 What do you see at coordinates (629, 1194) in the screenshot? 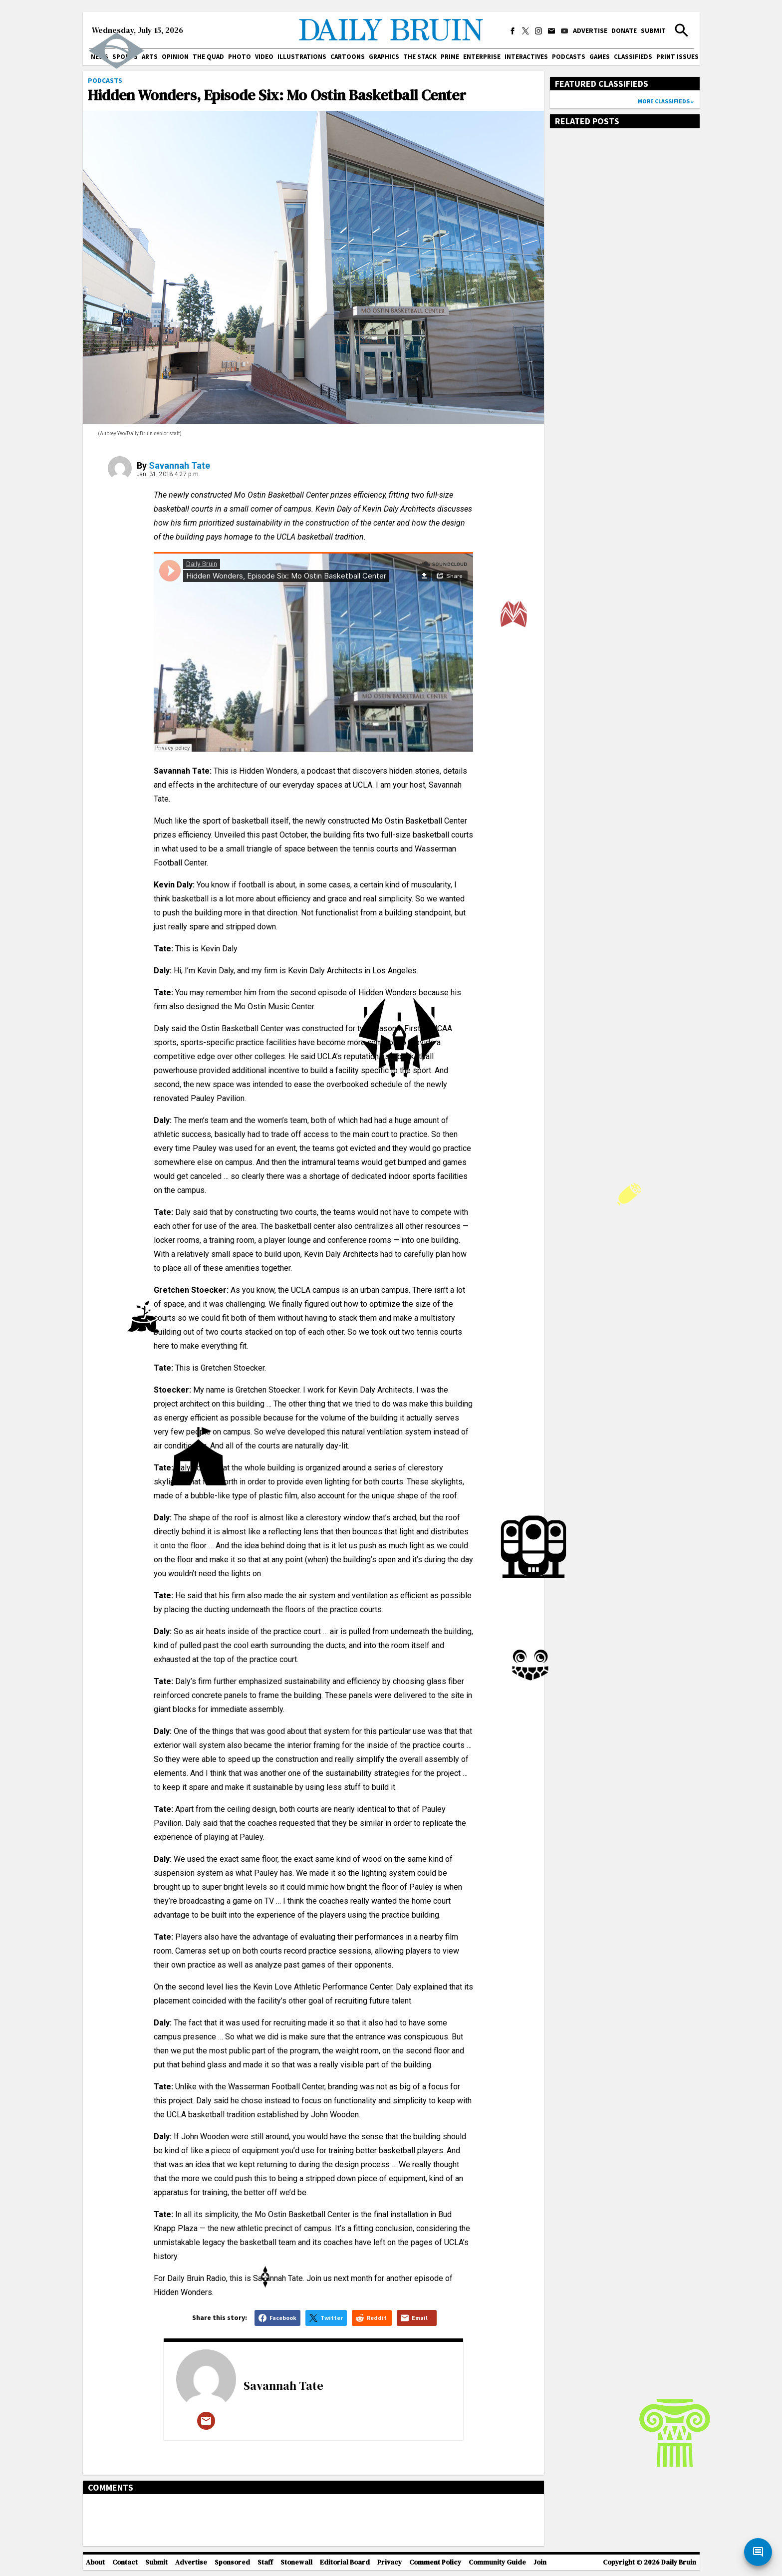
I see `browse sausage or deli meat options` at bounding box center [629, 1194].